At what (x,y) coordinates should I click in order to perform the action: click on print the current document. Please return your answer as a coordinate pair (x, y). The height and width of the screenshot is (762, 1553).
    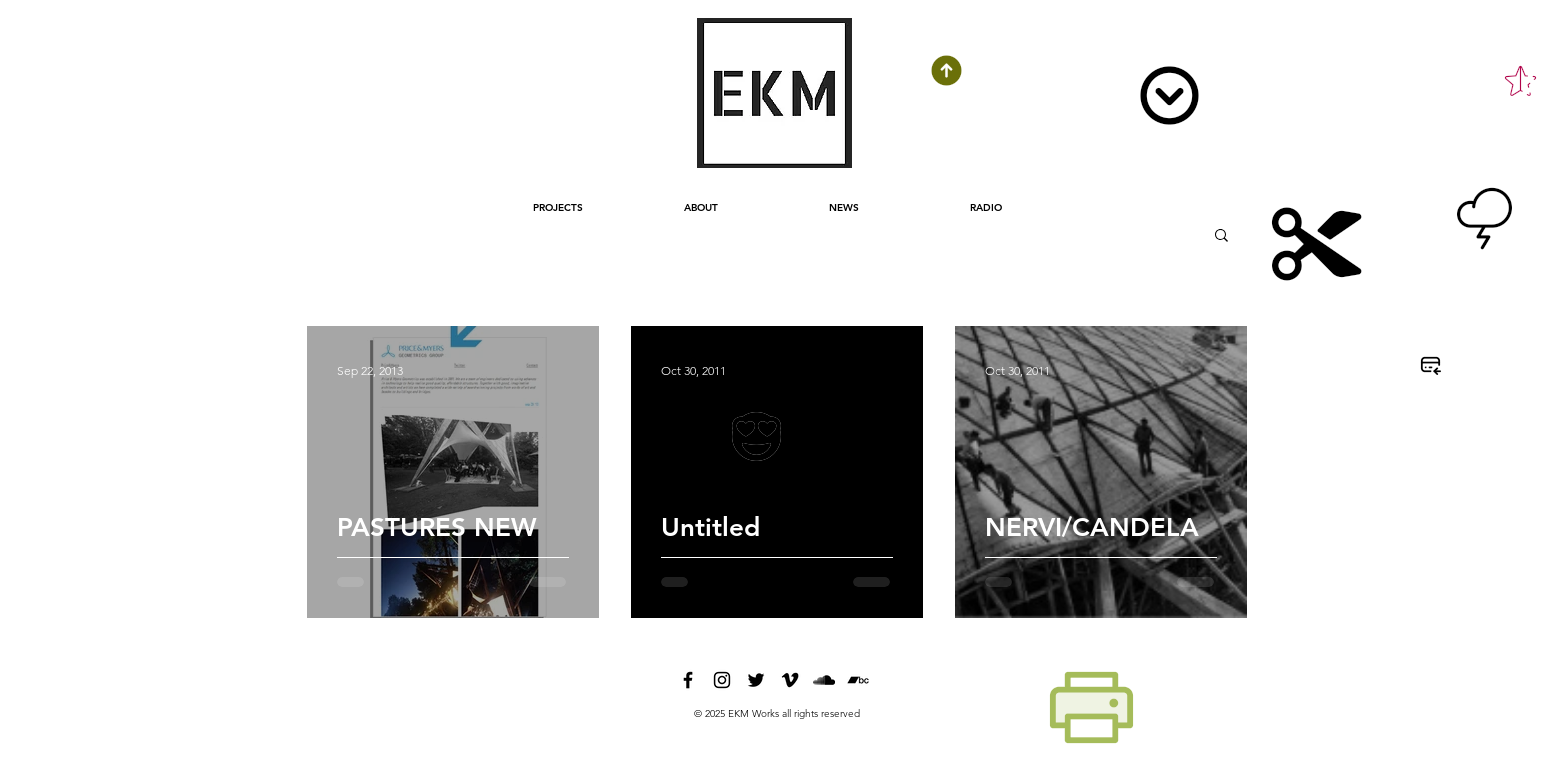
    Looking at the image, I should click on (1091, 707).